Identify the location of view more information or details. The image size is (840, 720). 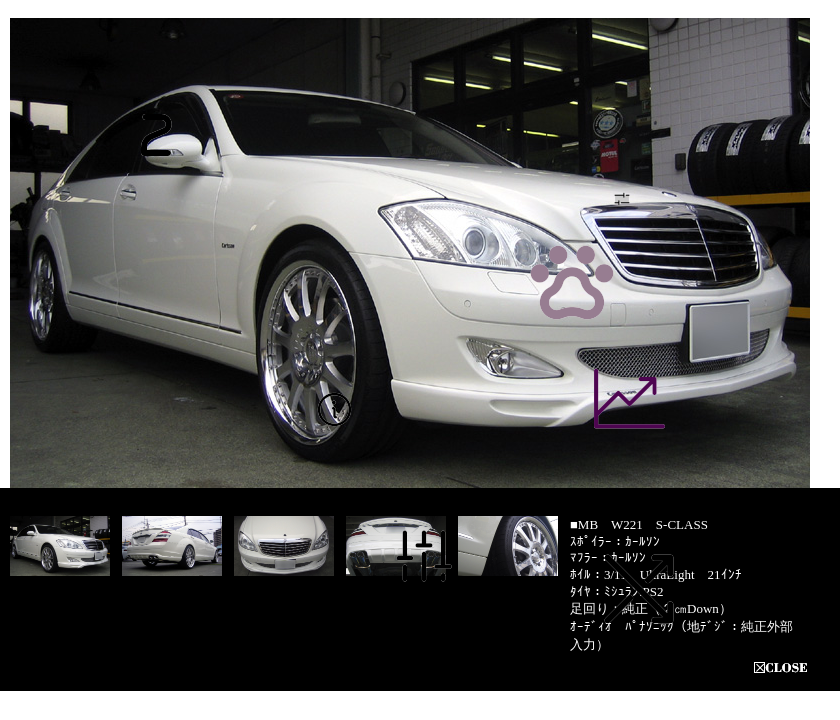
(334, 409).